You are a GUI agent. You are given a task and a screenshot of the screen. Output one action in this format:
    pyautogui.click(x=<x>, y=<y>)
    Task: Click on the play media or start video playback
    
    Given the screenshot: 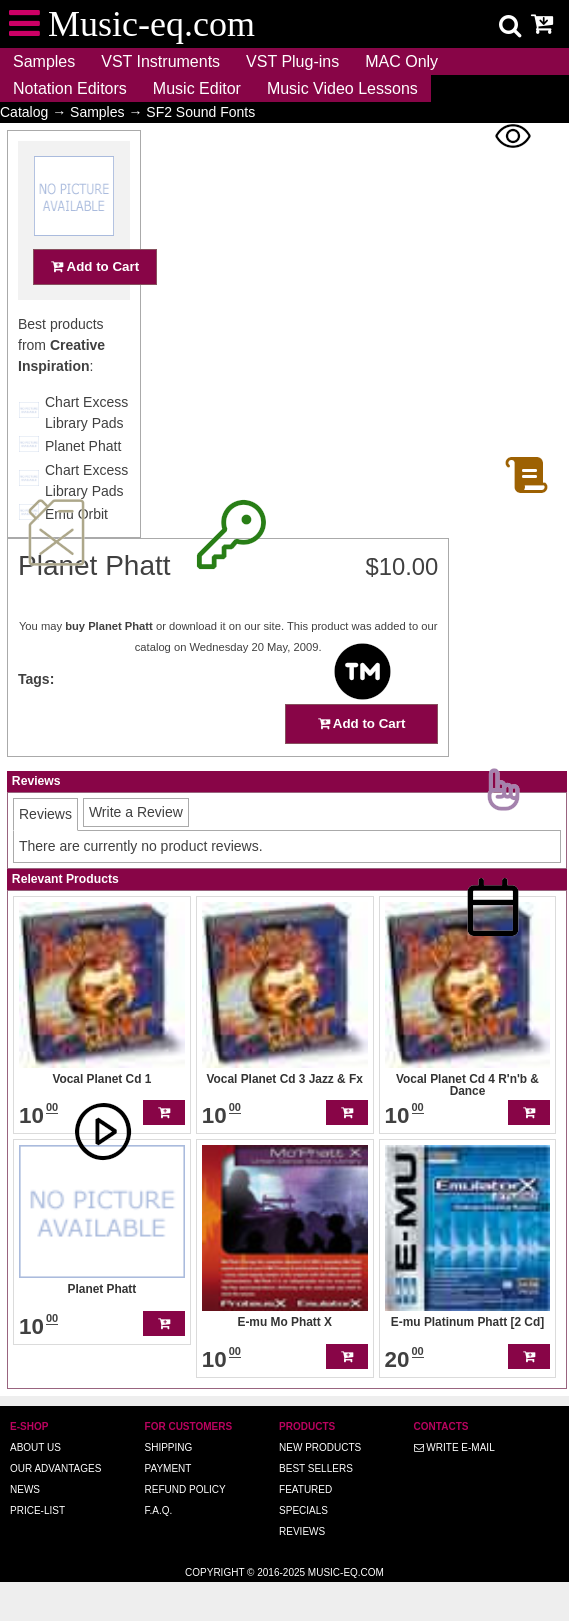 What is the action you would take?
    pyautogui.click(x=103, y=1131)
    